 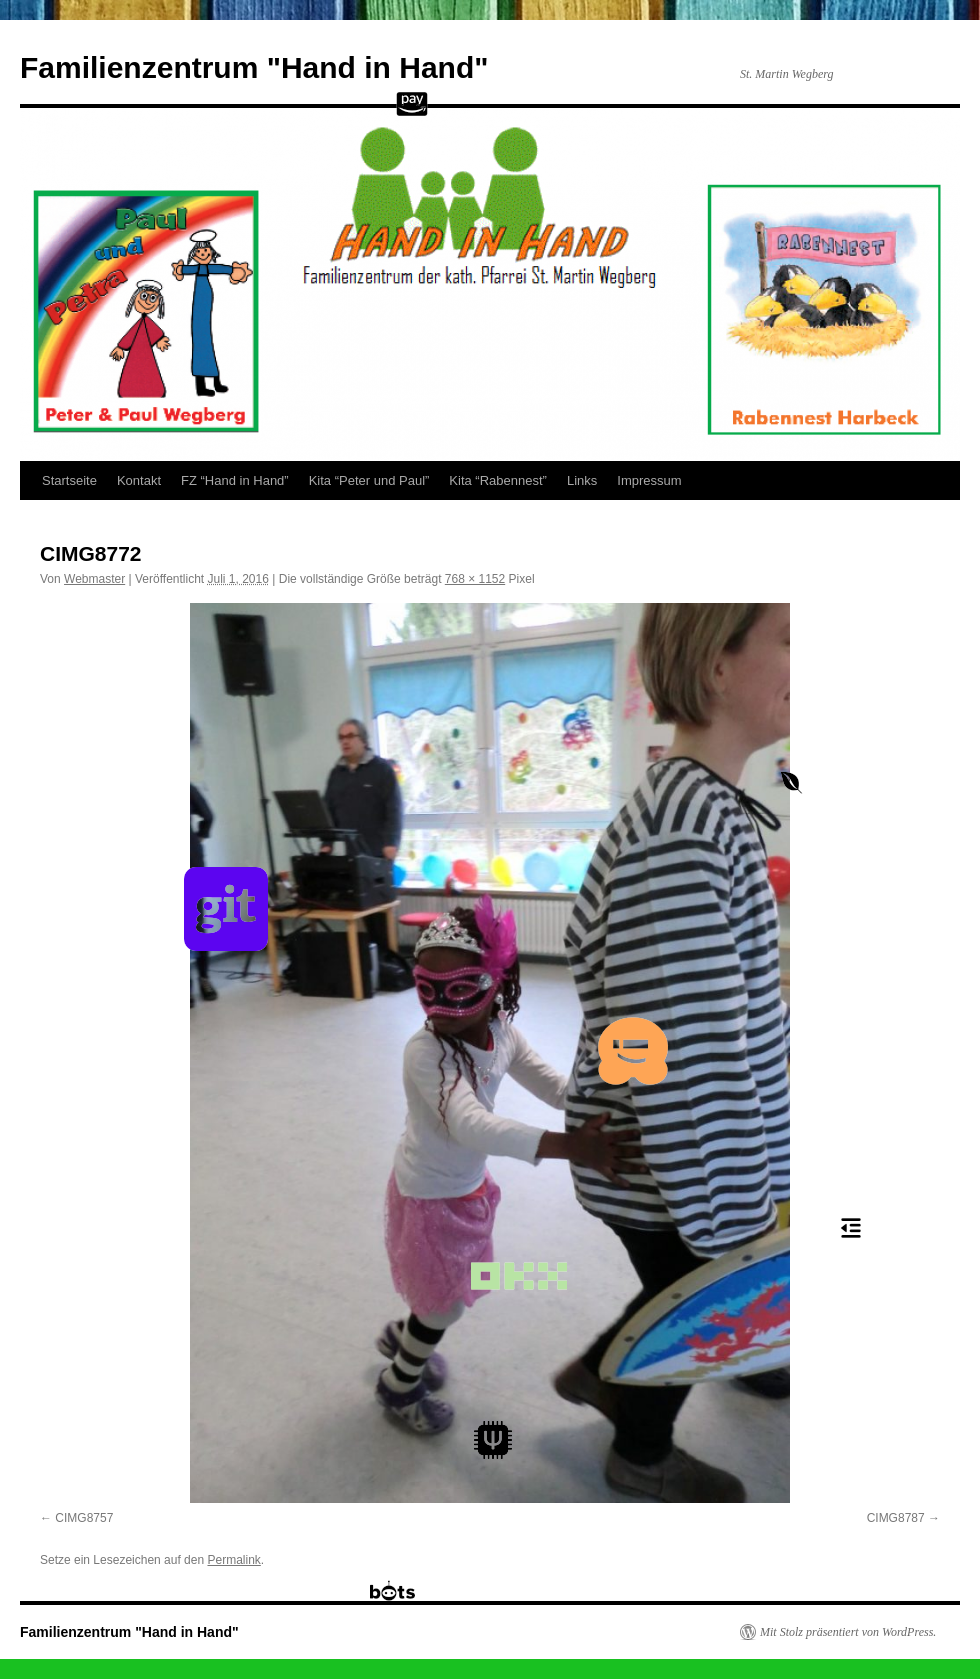 I want to click on QMK firmware project logo, so click(x=493, y=1440).